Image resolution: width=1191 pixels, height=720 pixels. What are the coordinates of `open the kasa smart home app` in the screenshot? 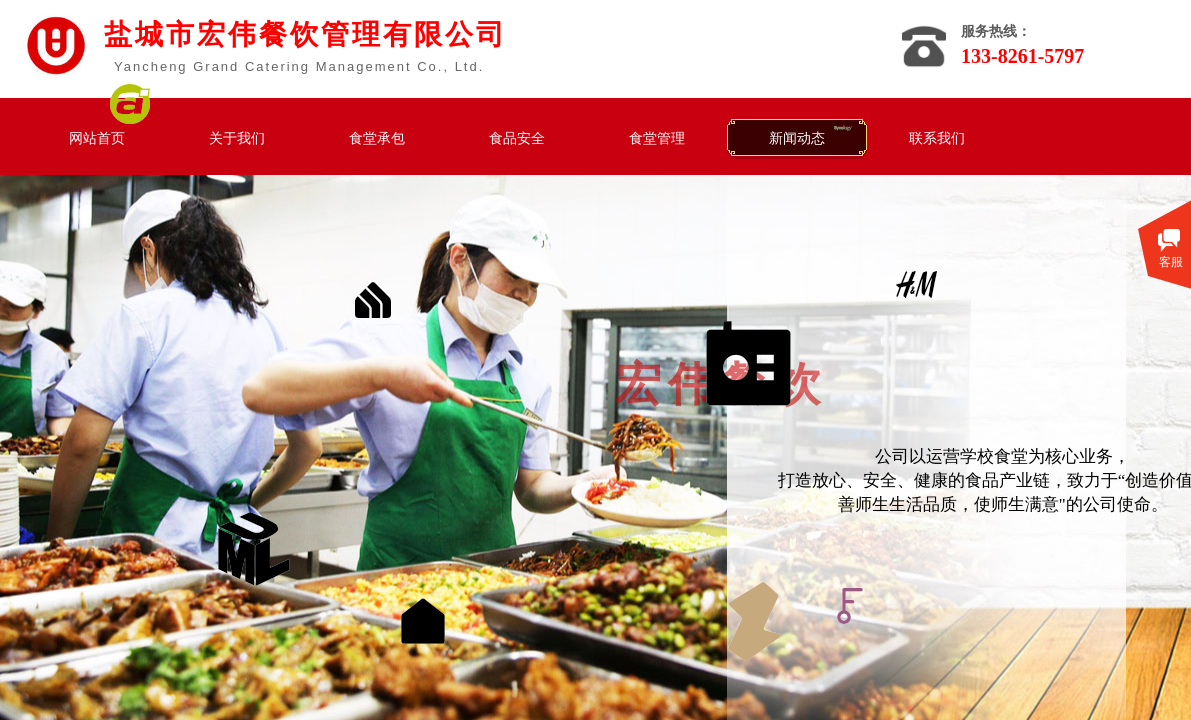 It's located at (373, 300).